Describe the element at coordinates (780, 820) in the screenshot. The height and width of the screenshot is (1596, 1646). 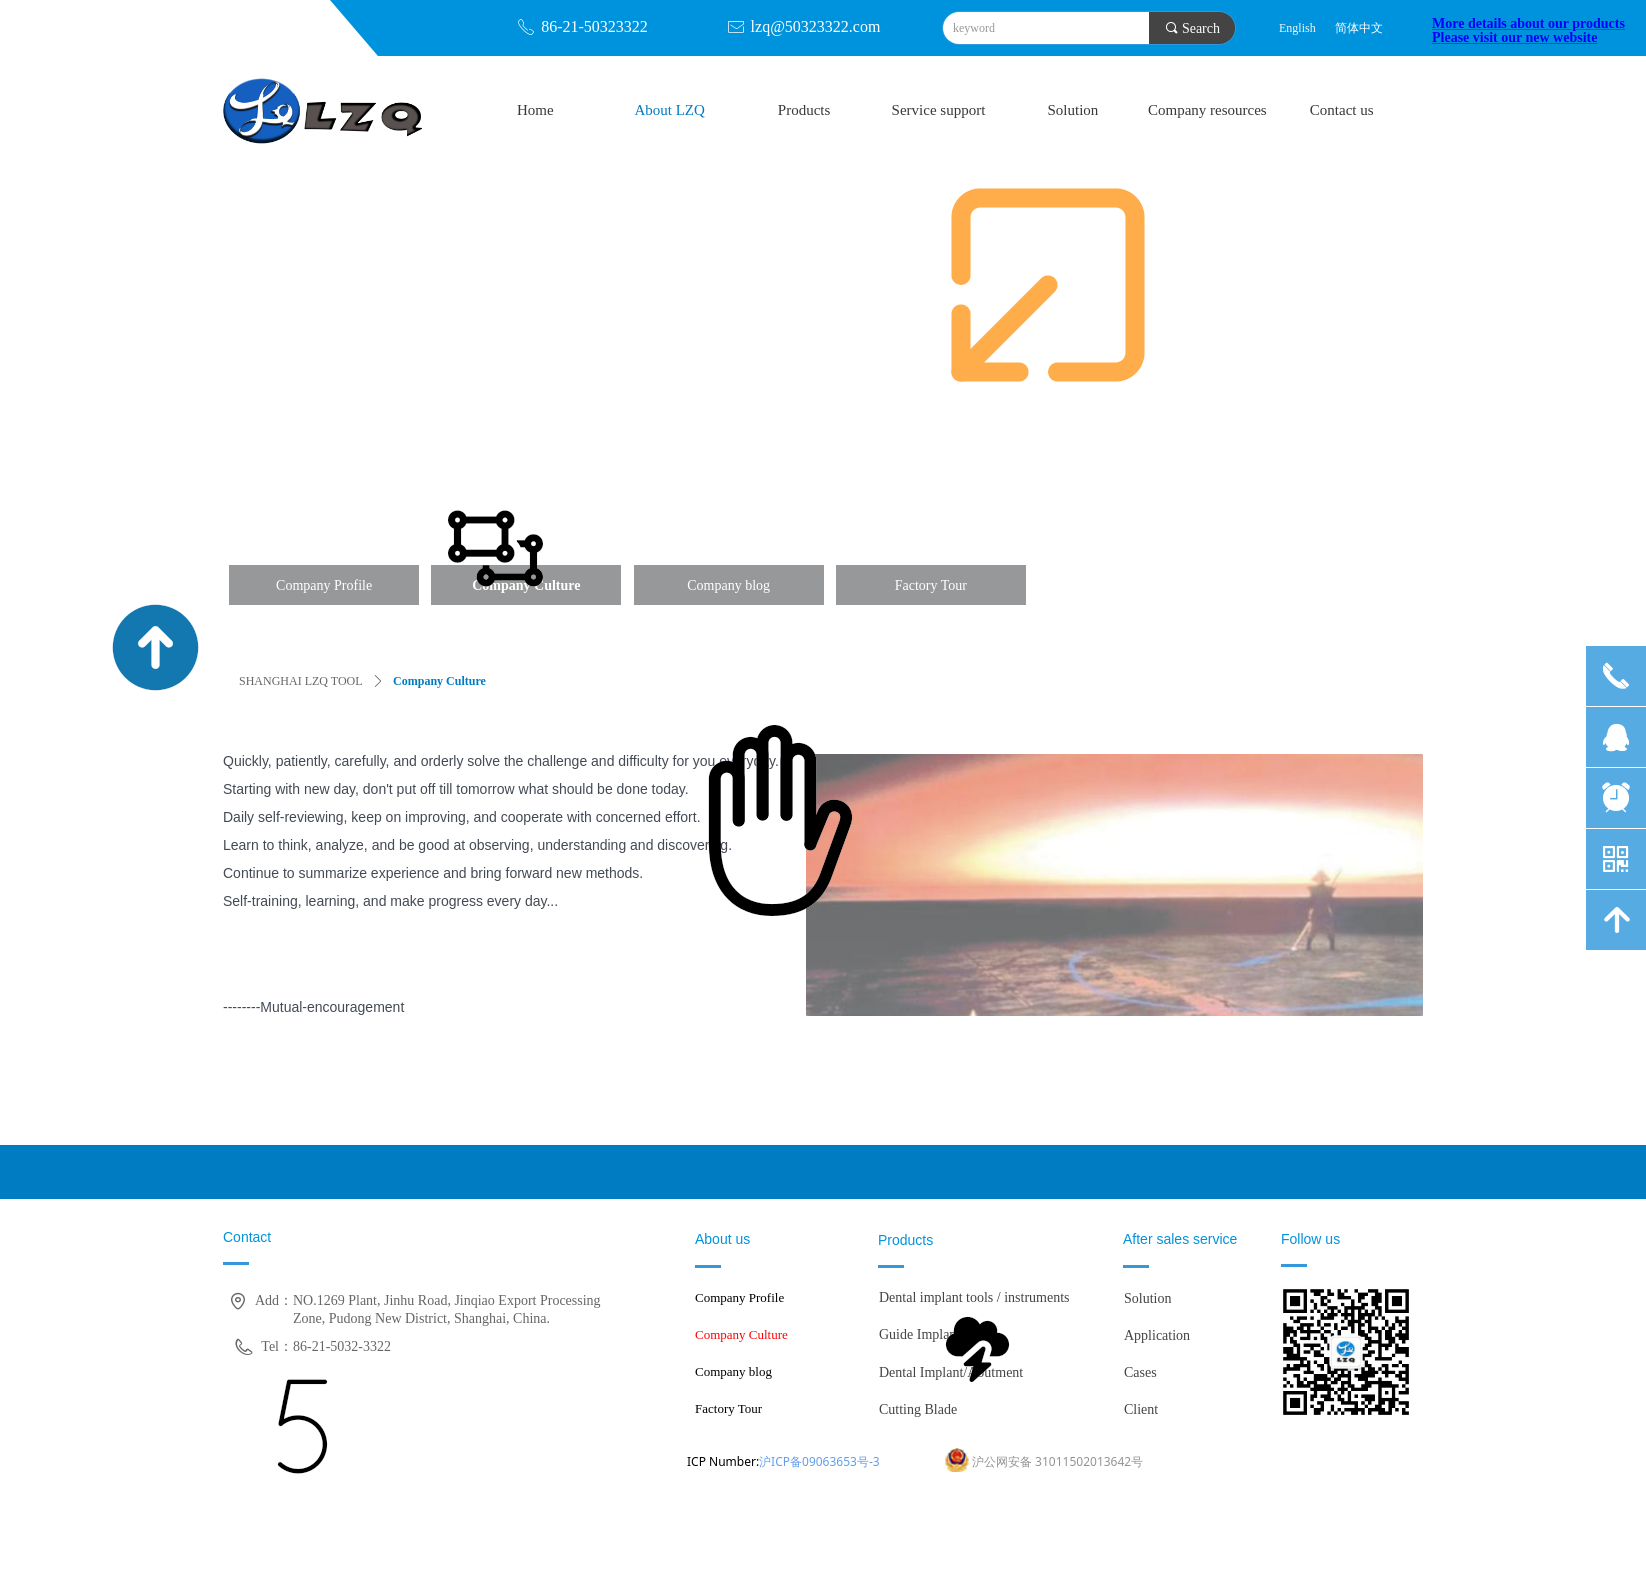
I see `stop or halt an action` at that location.